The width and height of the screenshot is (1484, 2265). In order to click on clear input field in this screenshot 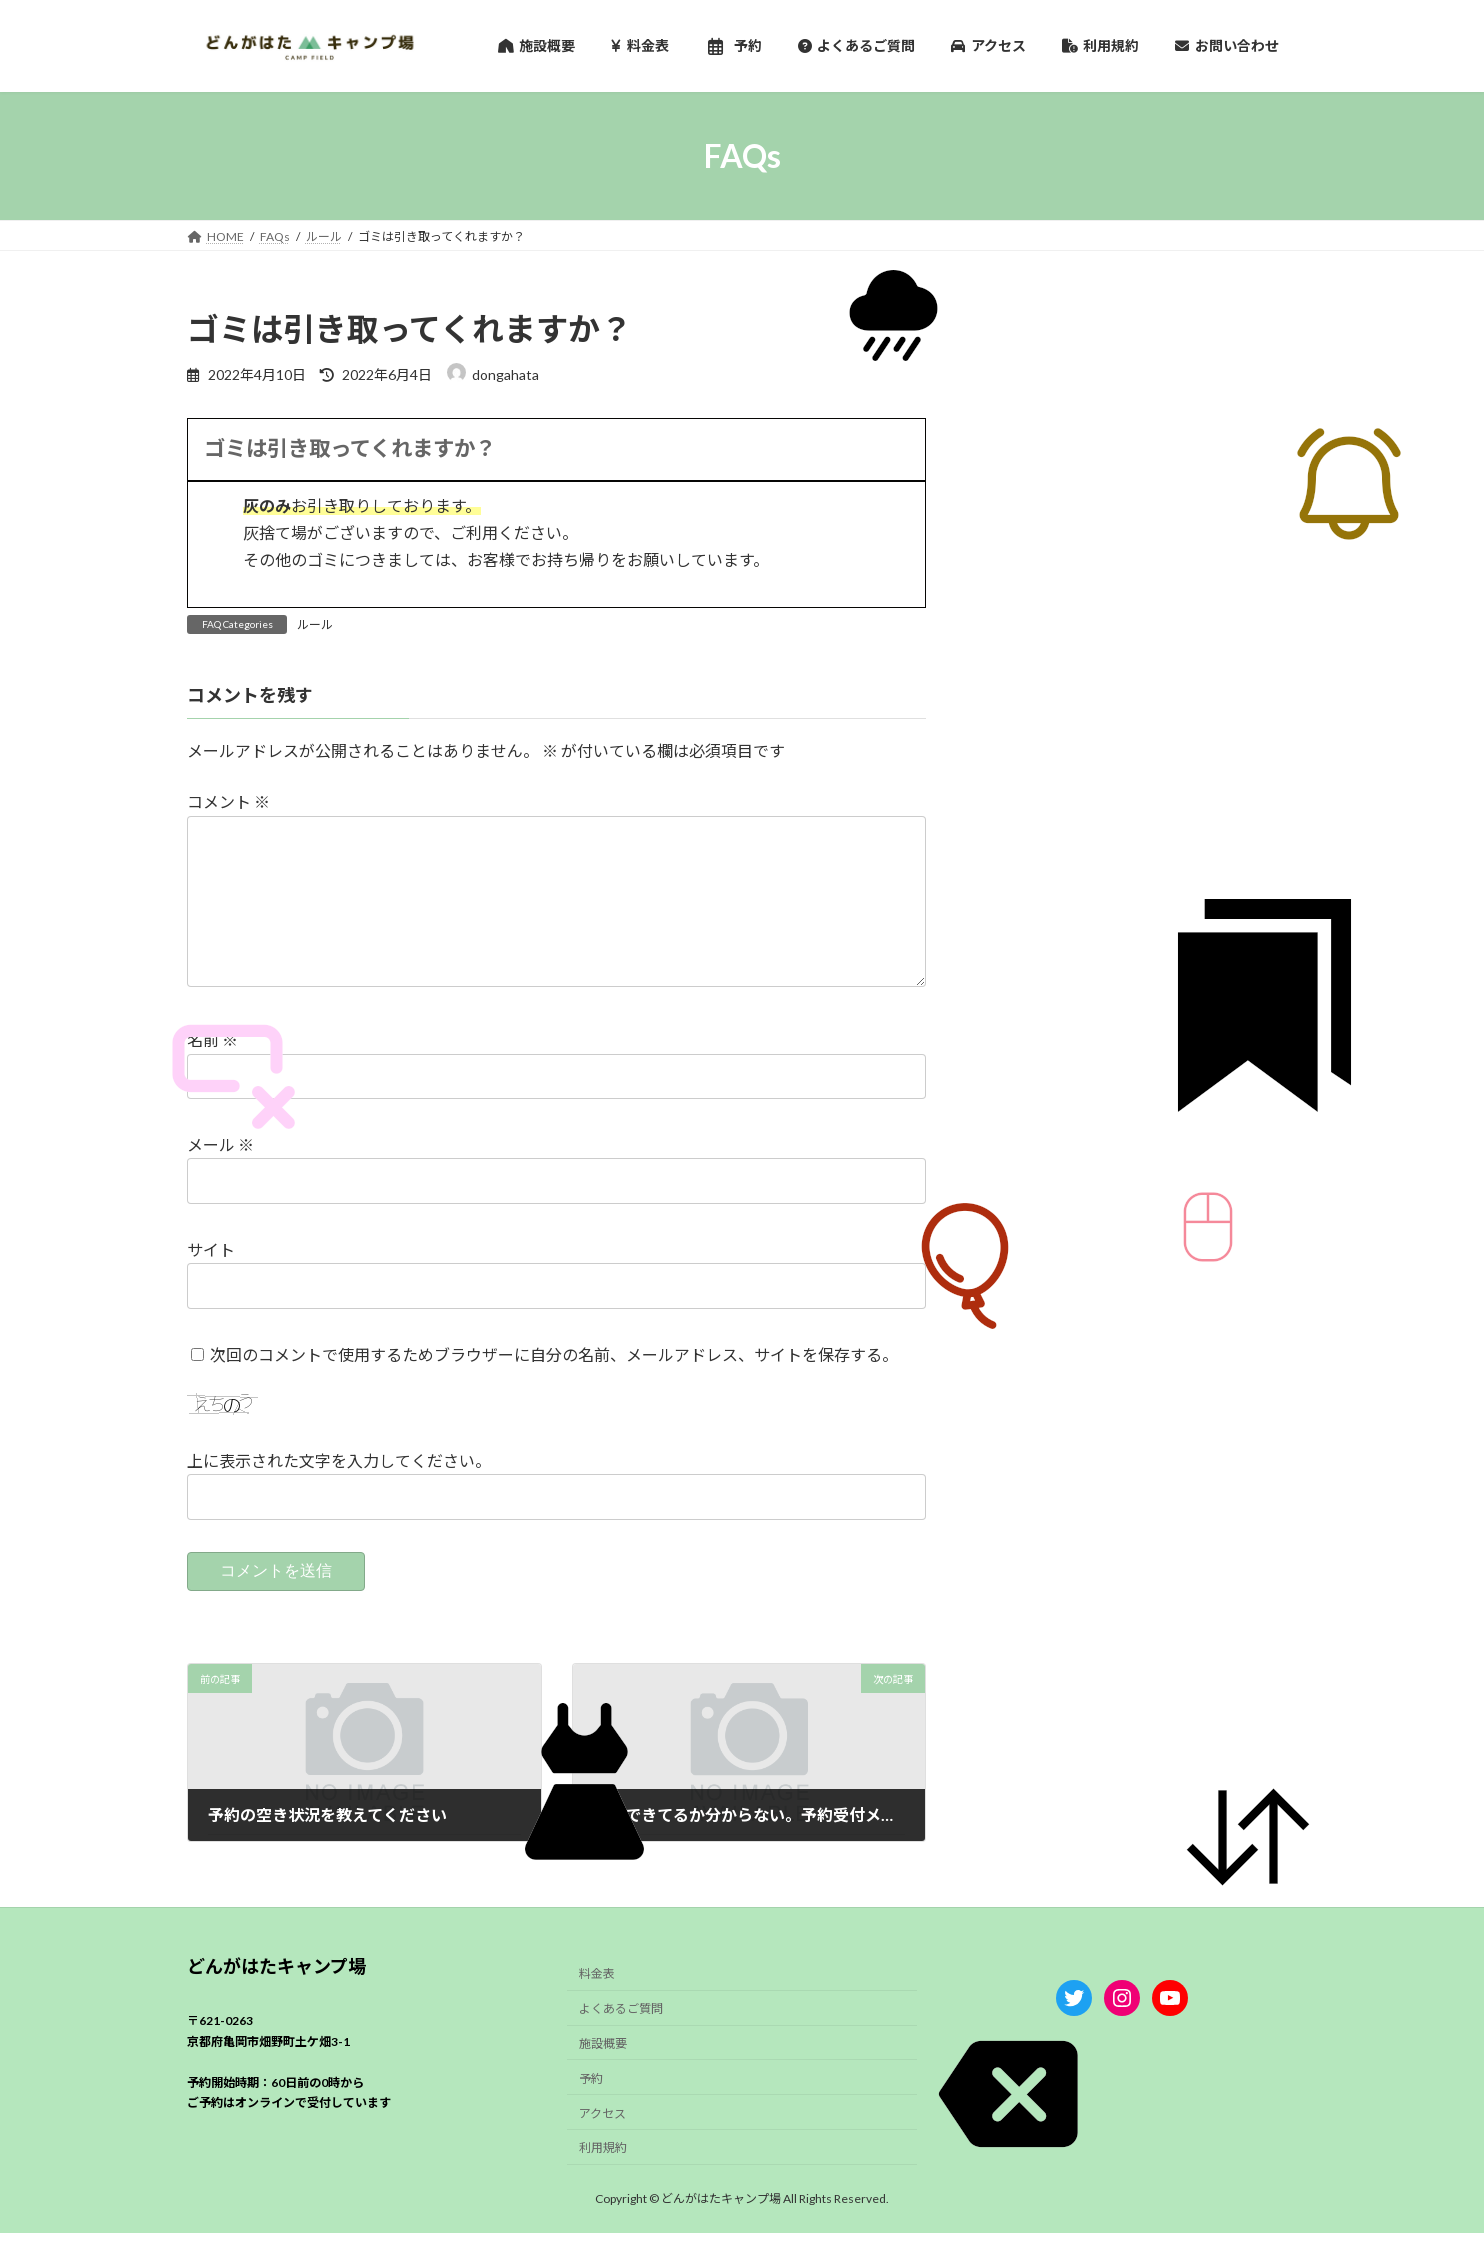, I will do `click(227, 1061)`.